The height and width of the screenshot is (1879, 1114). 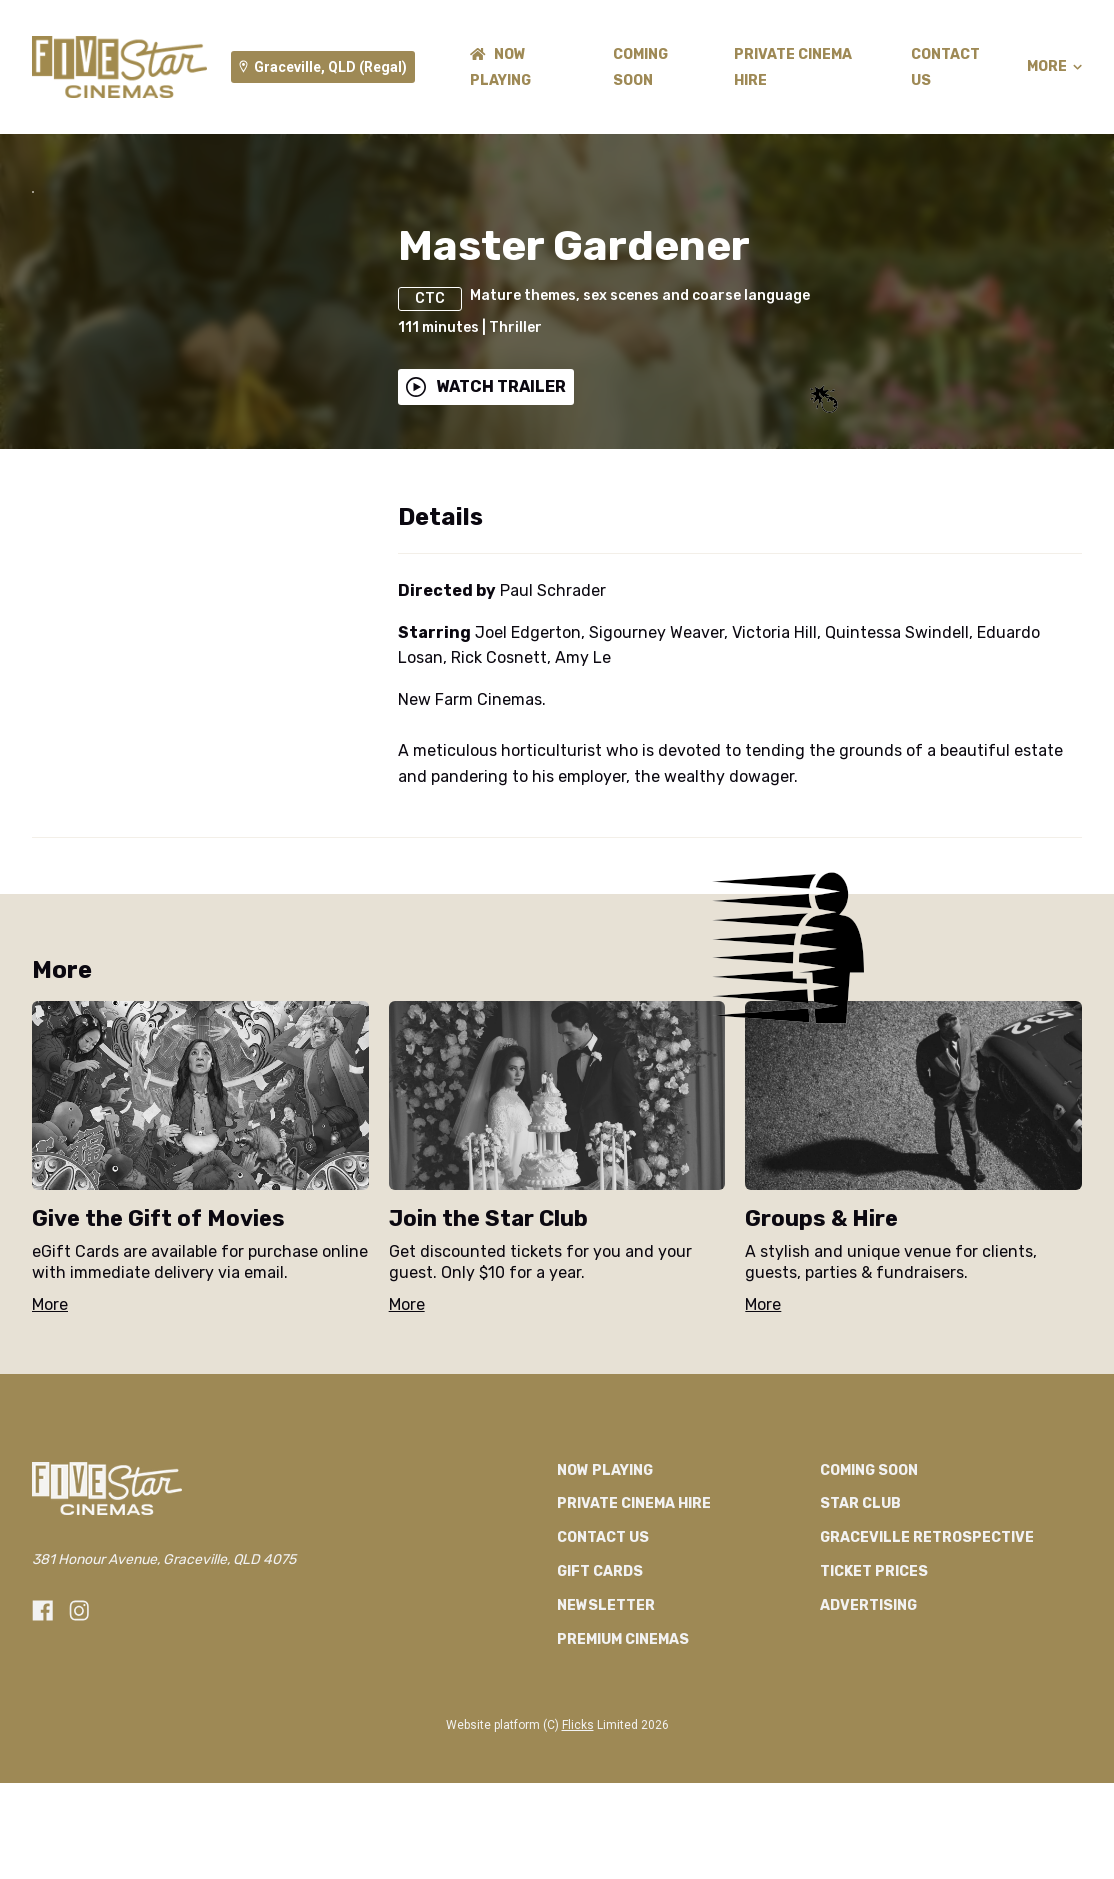 I want to click on indicates evasion or dodge ability activated, so click(x=788, y=948).